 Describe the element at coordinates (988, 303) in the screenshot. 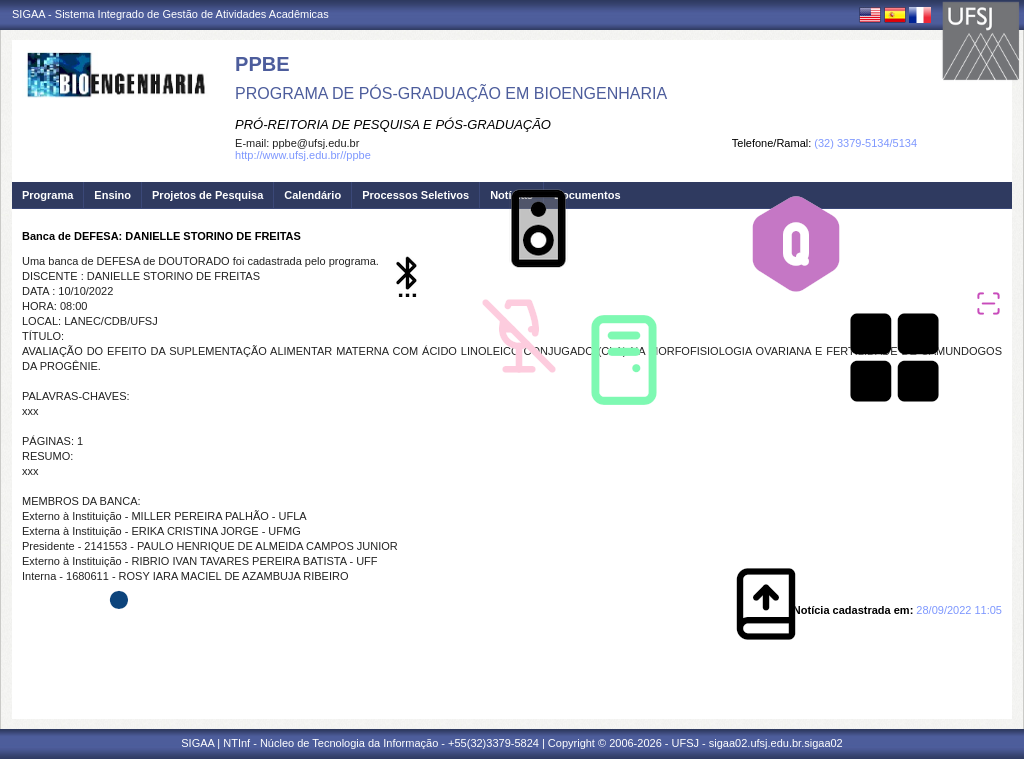

I see `scan a barcode or QR code` at that location.